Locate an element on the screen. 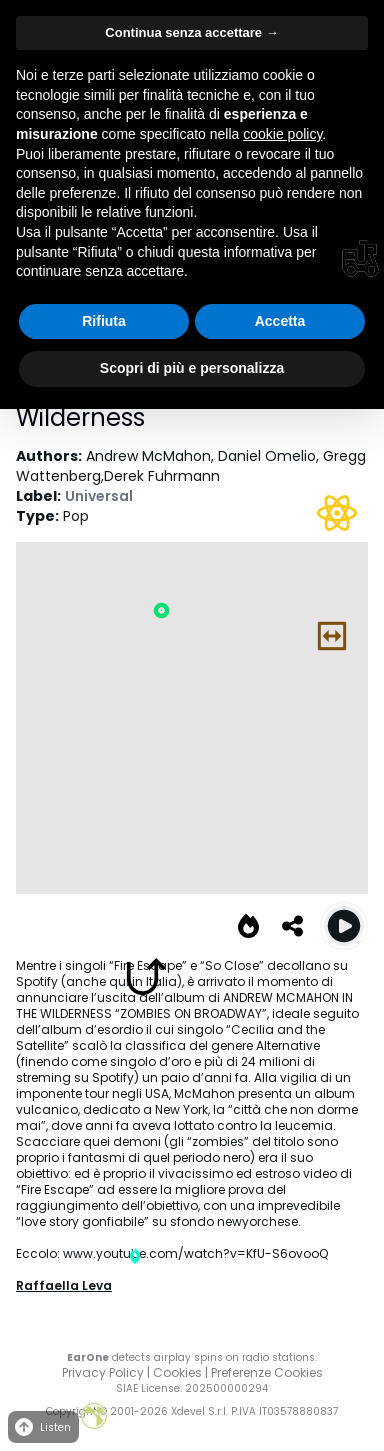 The width and height of the screenshot is (384, 1451). redo or repeat last action is located at coordinates (144, 977).